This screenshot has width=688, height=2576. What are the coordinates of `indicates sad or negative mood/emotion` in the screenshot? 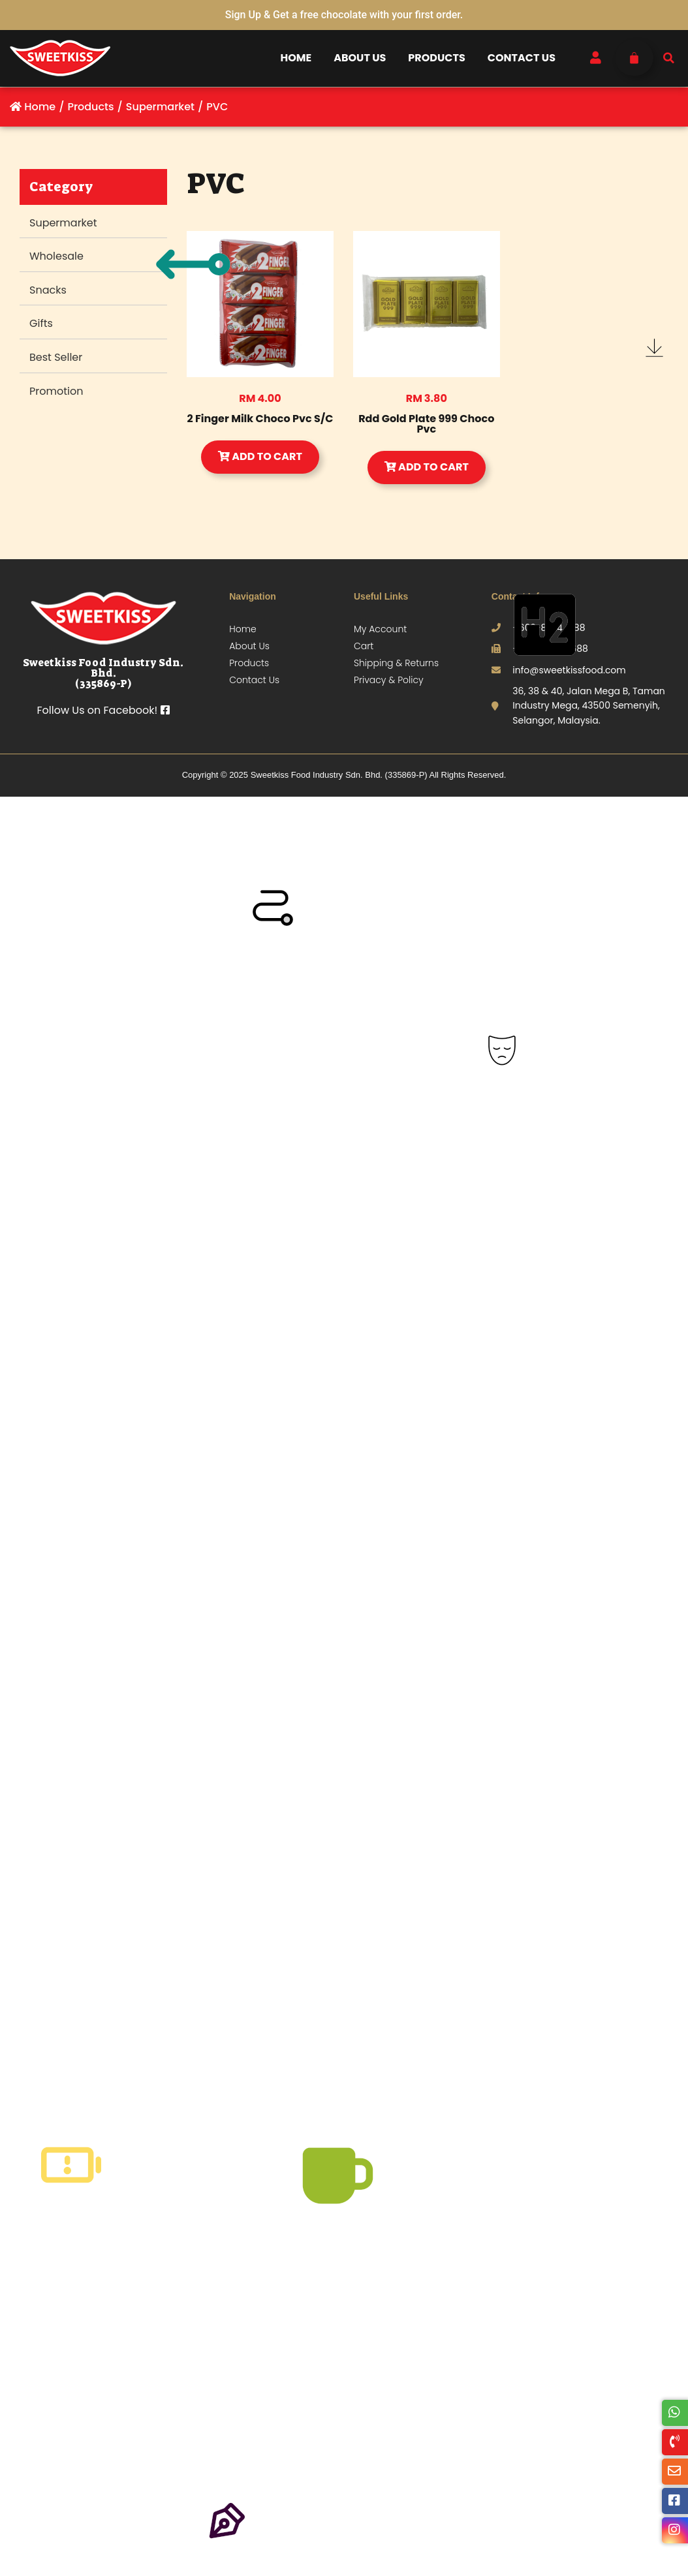 It's located at (502, 1049).